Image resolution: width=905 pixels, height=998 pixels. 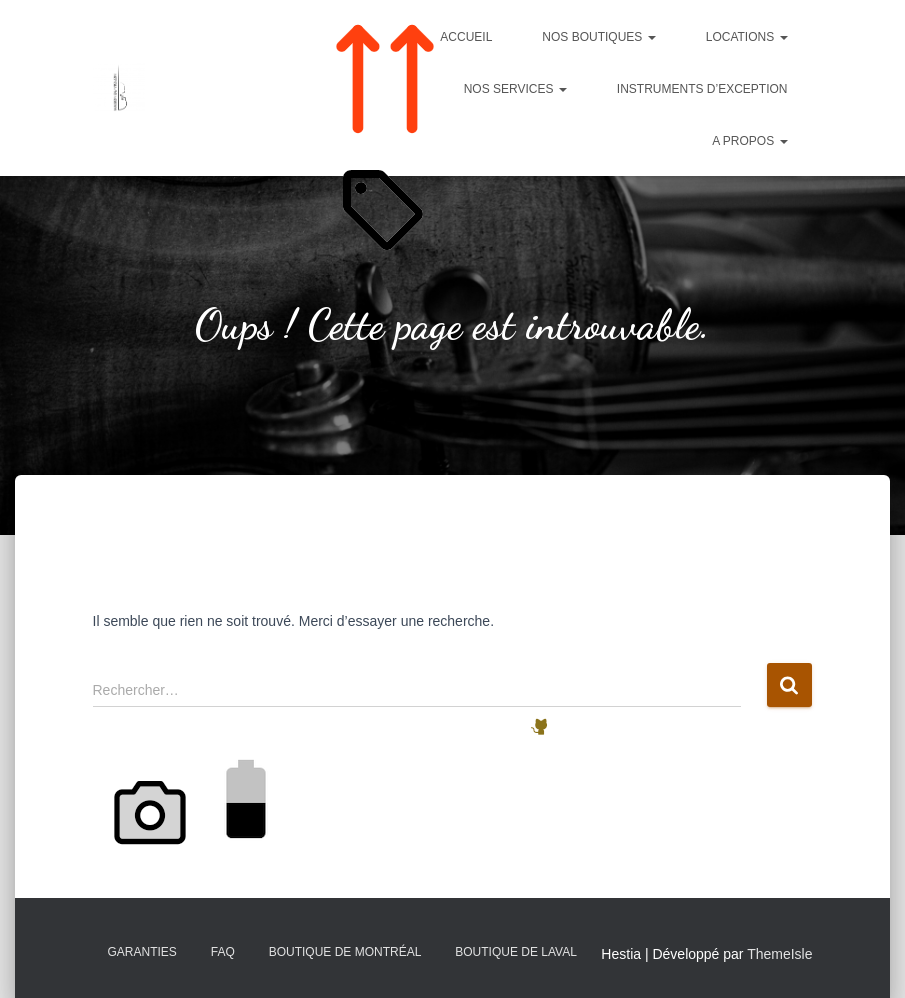 I want to click on sort items in ascending order, so click(x=385, y=79).